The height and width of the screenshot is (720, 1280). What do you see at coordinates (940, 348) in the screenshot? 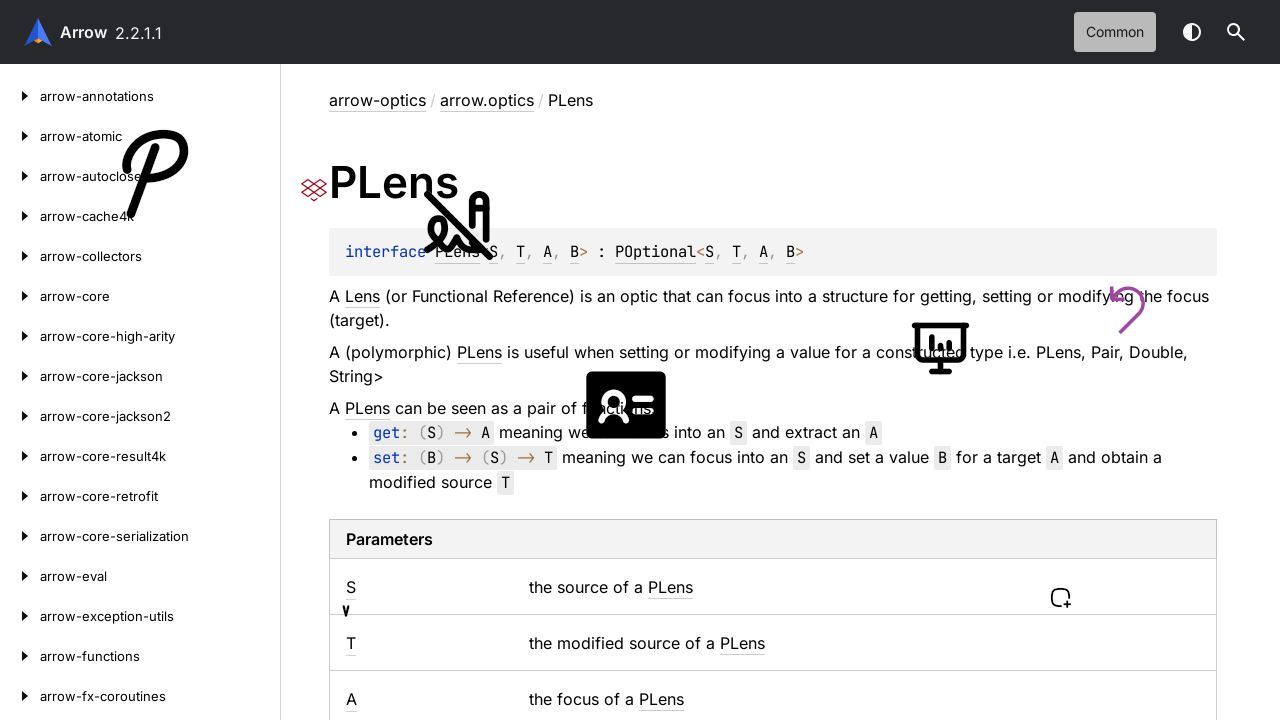
I see `view presentation analytics` at bounding box center [940, 348].